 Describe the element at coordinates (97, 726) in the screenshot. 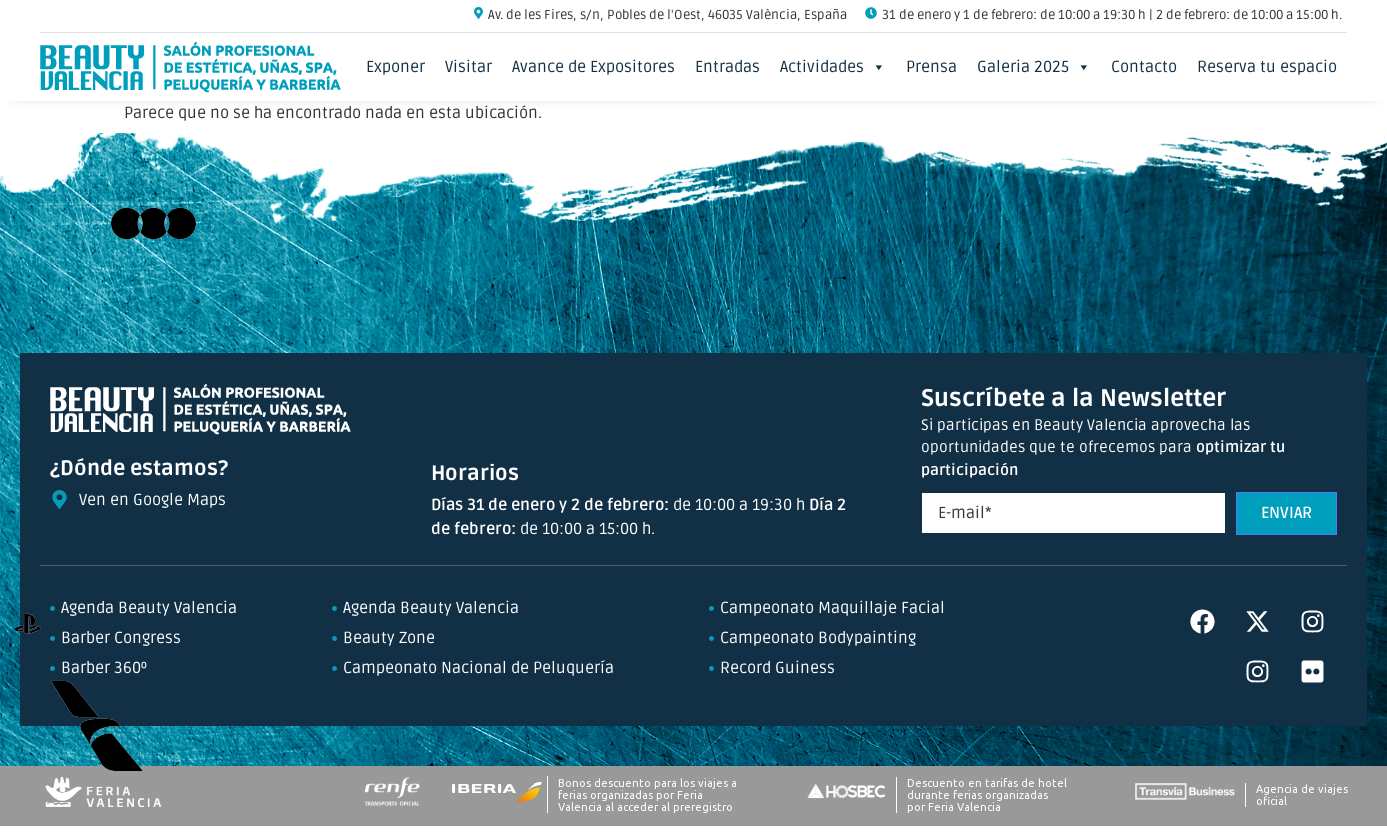

I see `open the American Airlines app` at that location.